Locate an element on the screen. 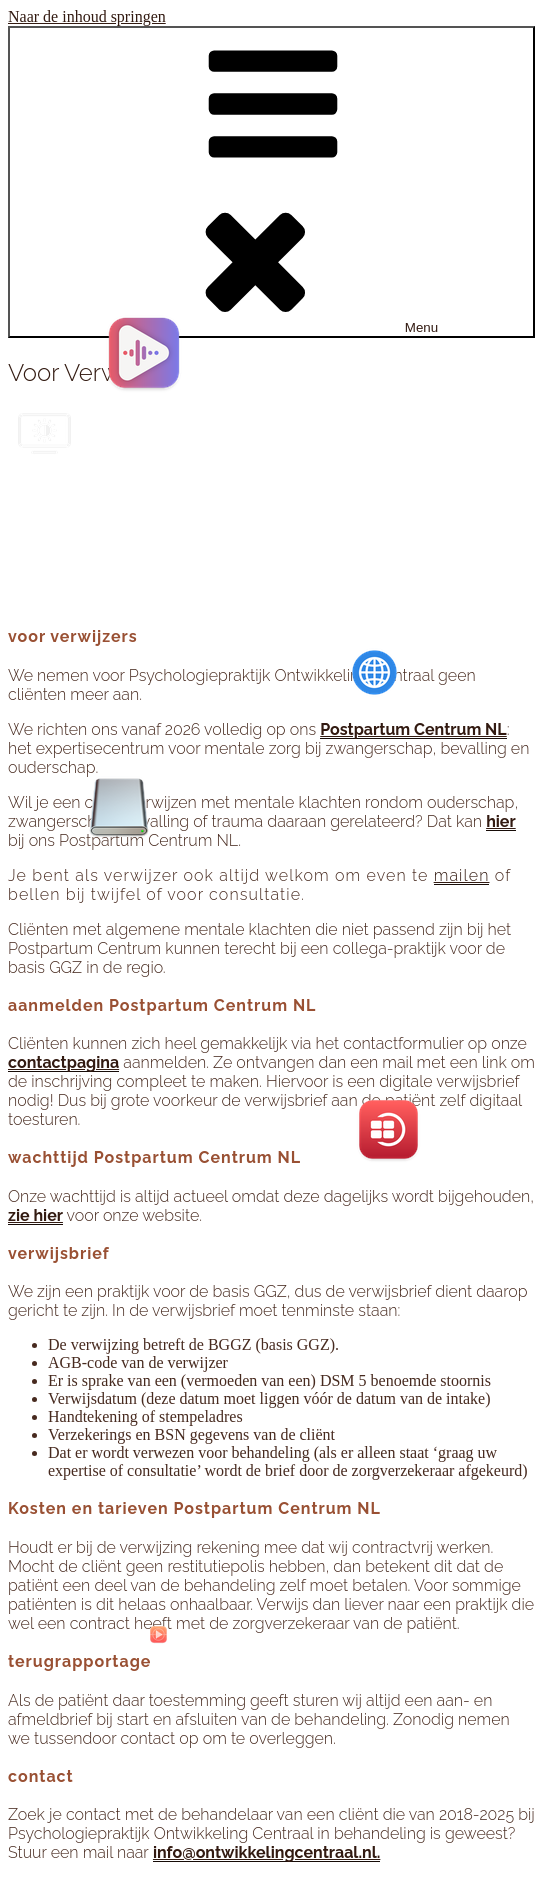  open decibels audio player app is located at coordinates (144, 353).